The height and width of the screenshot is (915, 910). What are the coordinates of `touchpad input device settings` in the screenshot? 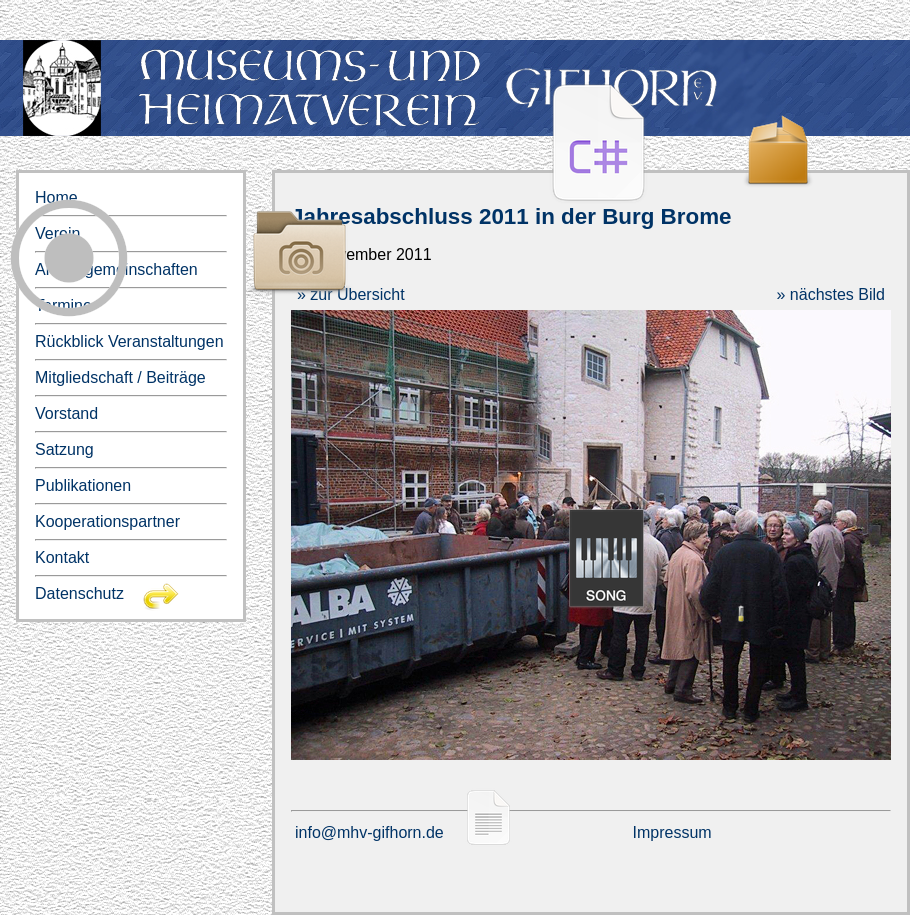 It's located at (819, 489).